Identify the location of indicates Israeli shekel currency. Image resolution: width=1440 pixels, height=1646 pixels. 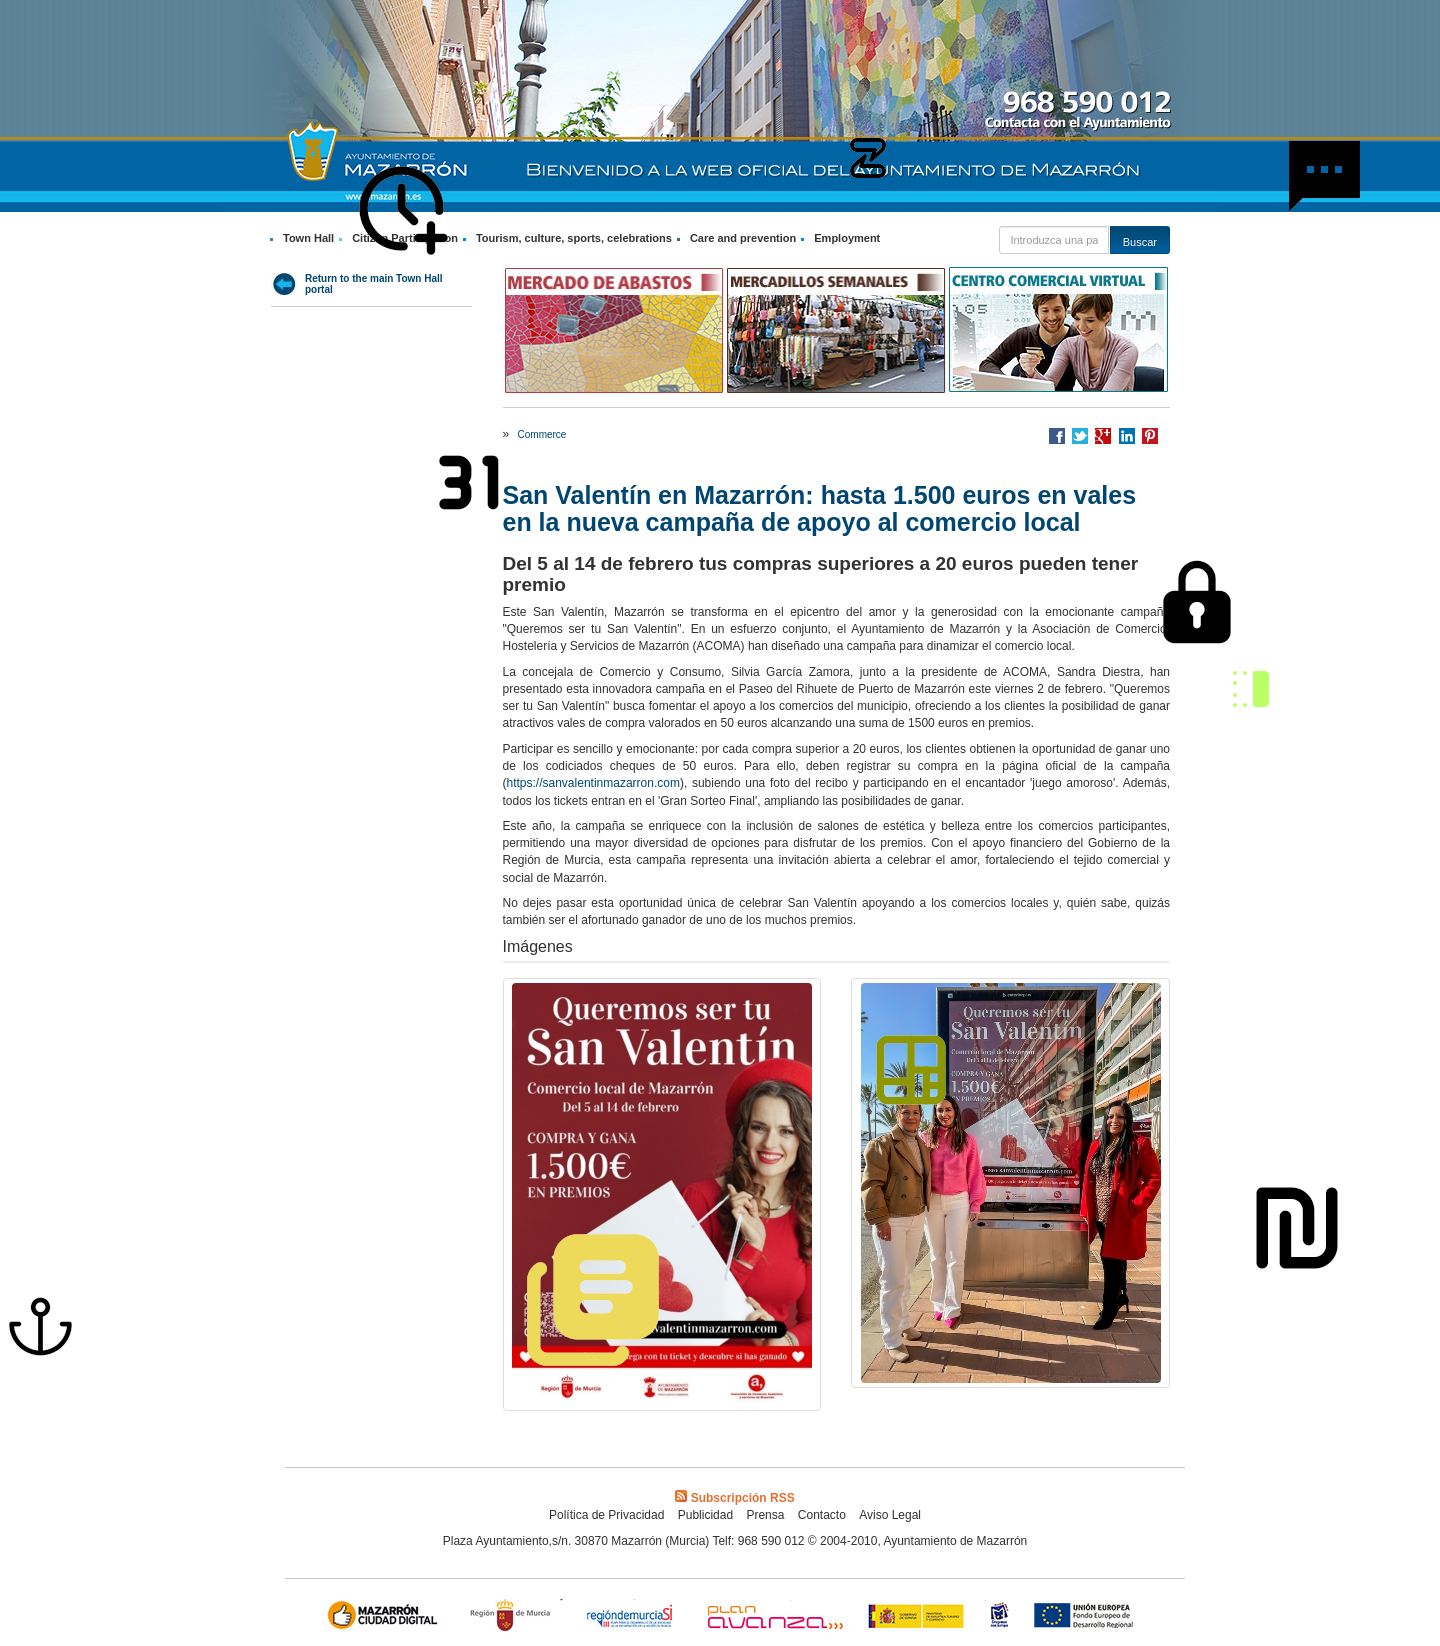
(1297, 1228).